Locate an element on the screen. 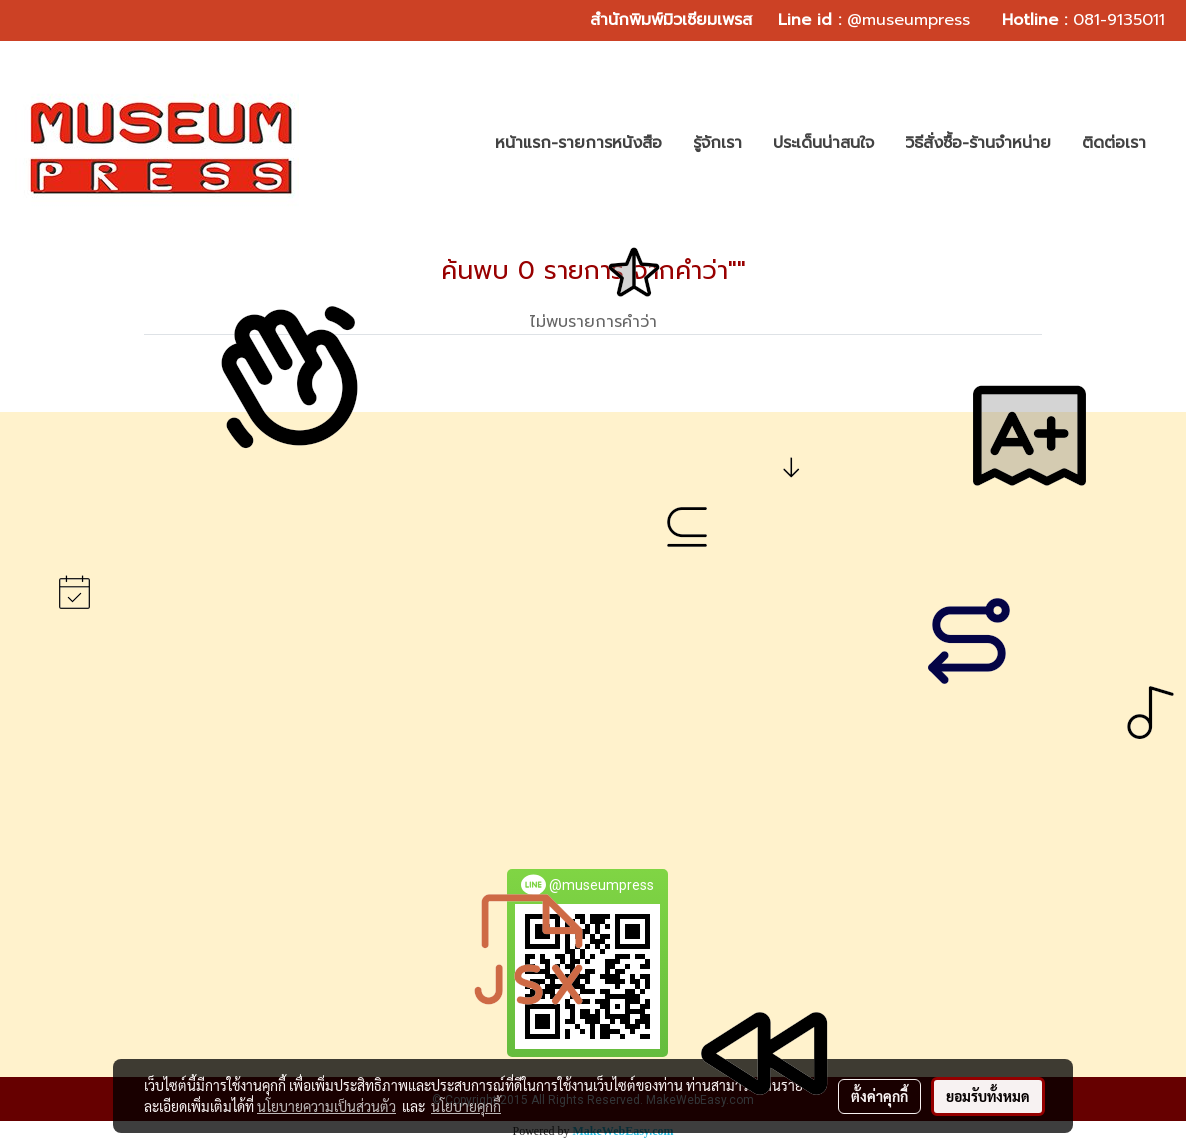 This screenshot has height=1141, width=1186. jsx file type indicator is located at coordinates (532, 954).